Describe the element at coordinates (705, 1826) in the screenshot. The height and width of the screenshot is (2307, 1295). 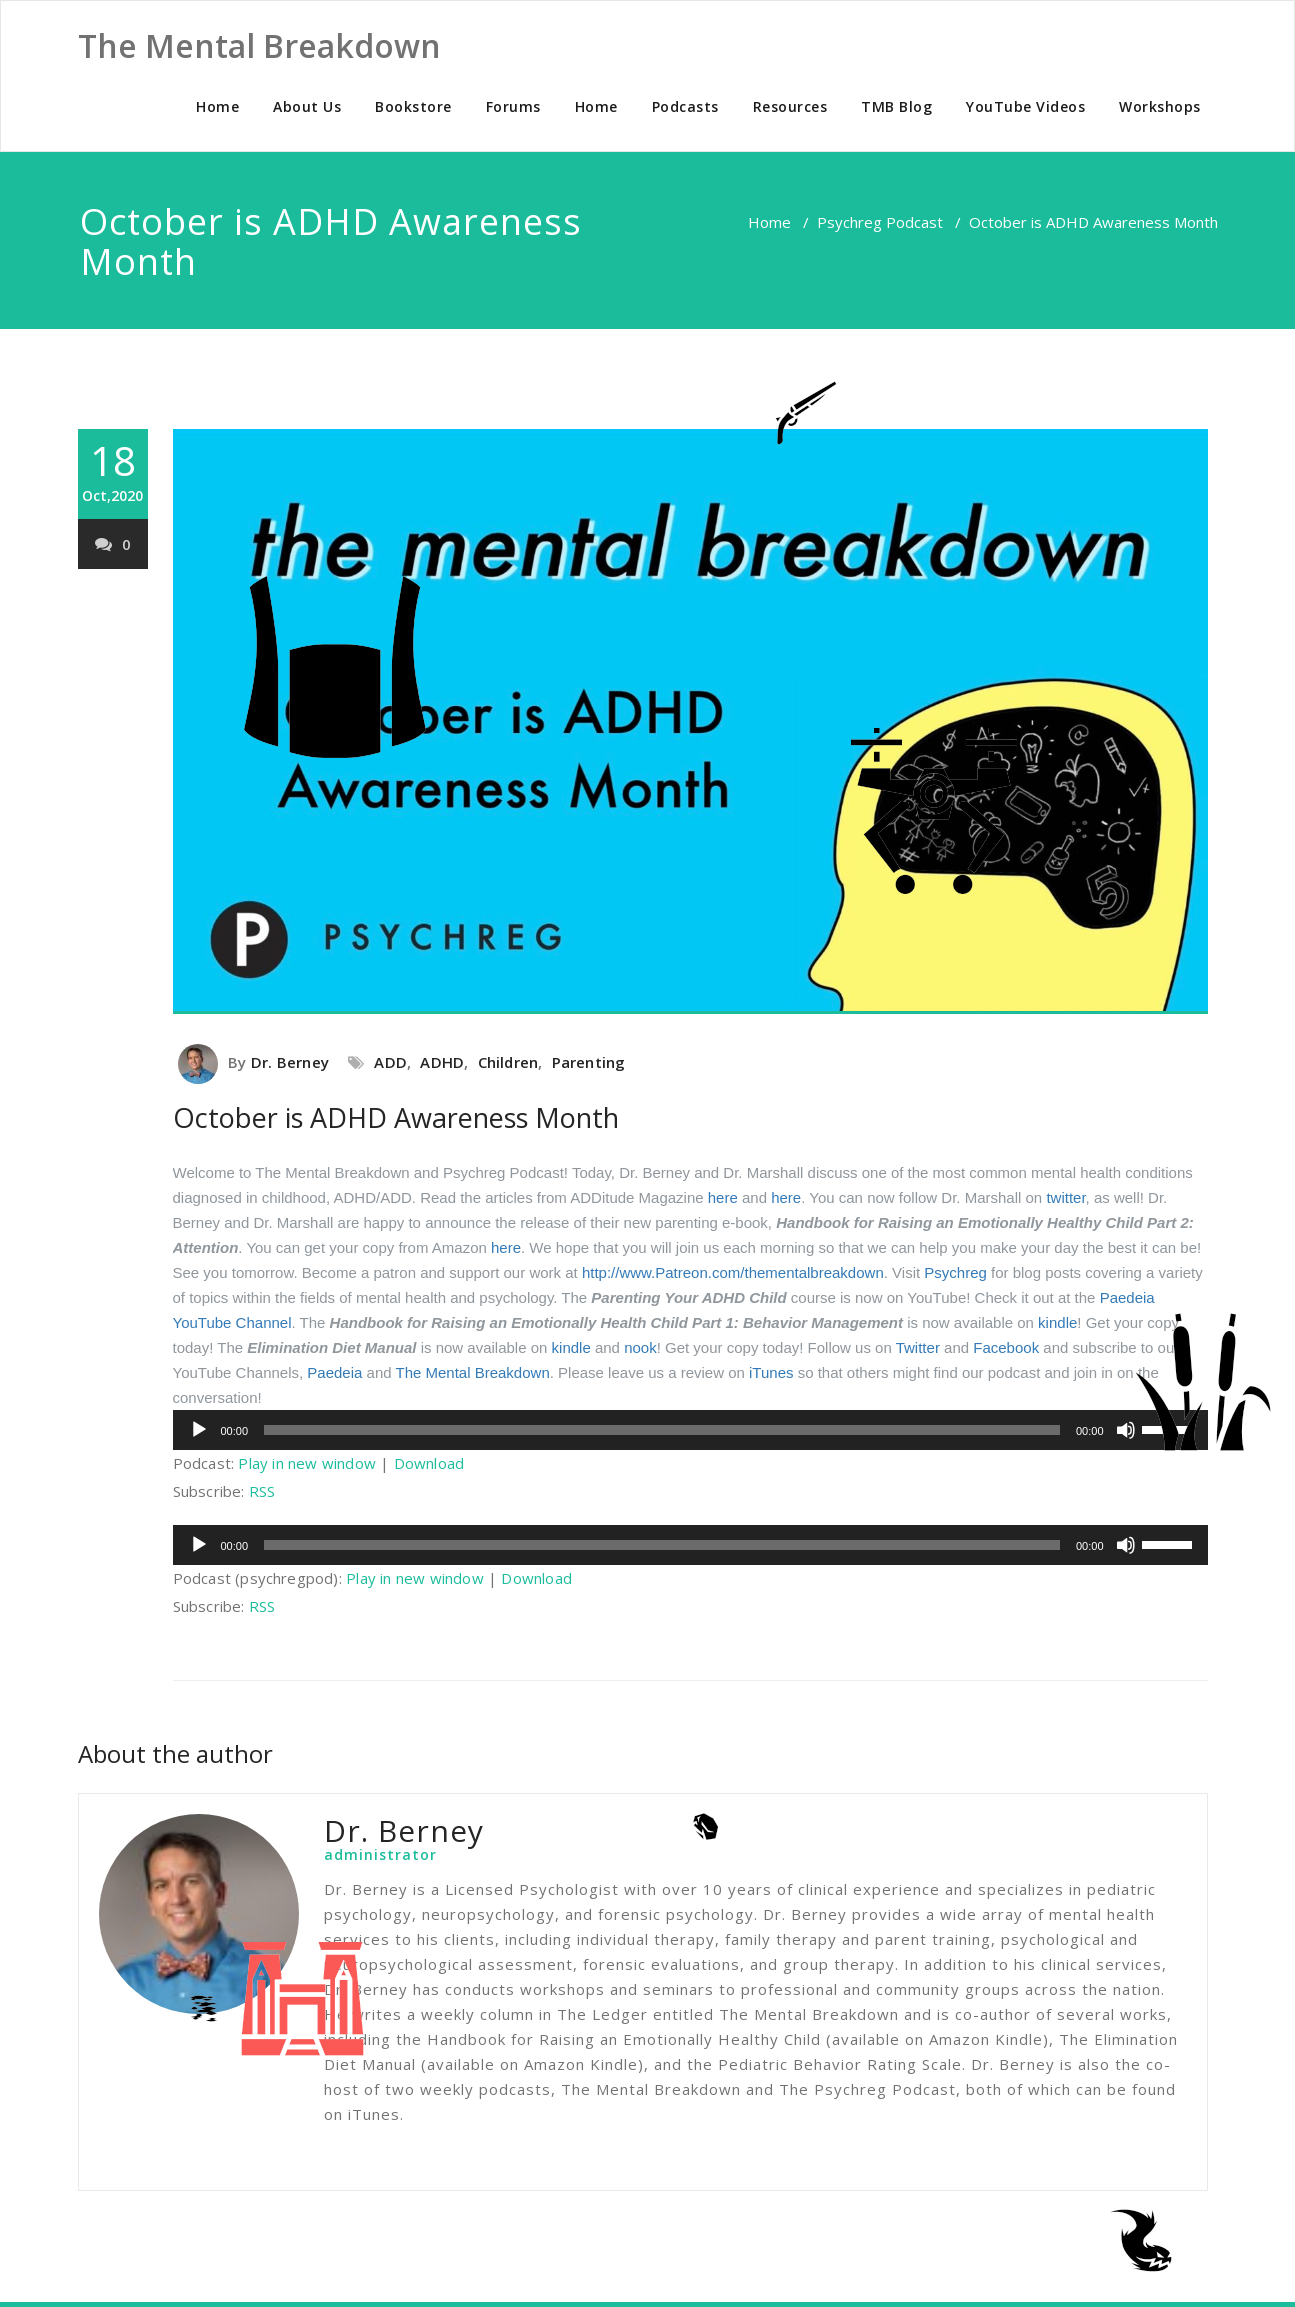
I see `represents a rock or stone resource in a game` at that location.